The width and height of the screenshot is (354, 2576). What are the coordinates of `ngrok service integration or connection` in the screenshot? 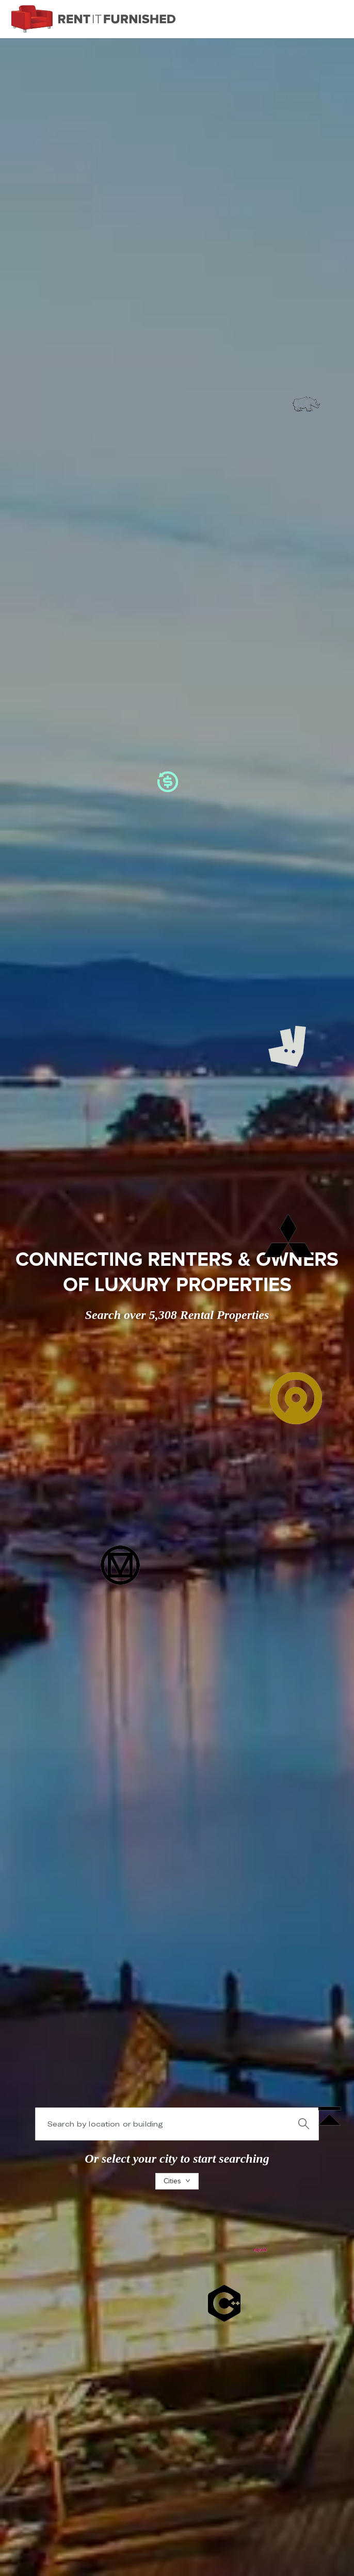 It's located at (260, 2250).